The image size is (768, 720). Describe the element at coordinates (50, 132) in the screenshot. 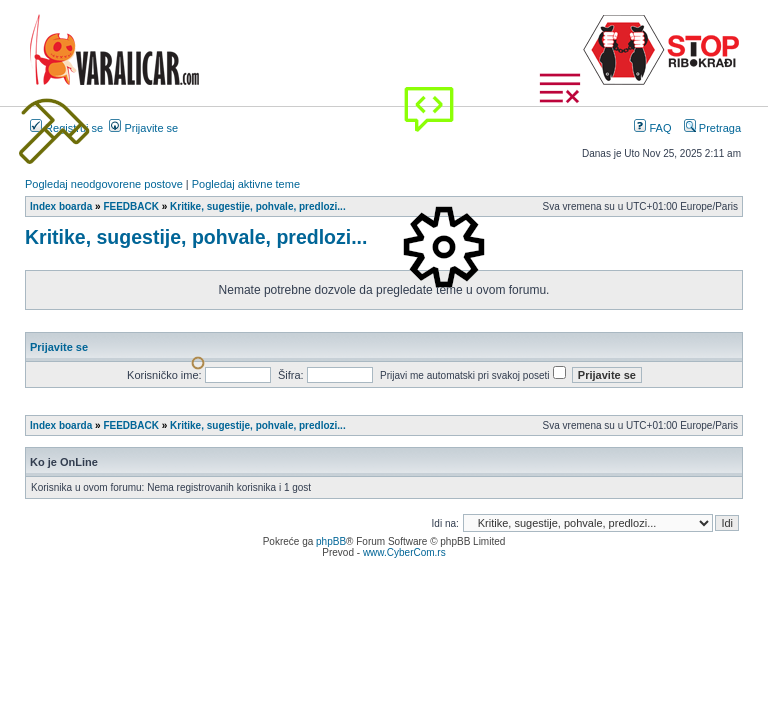

I see `access tools or settings` at that location.